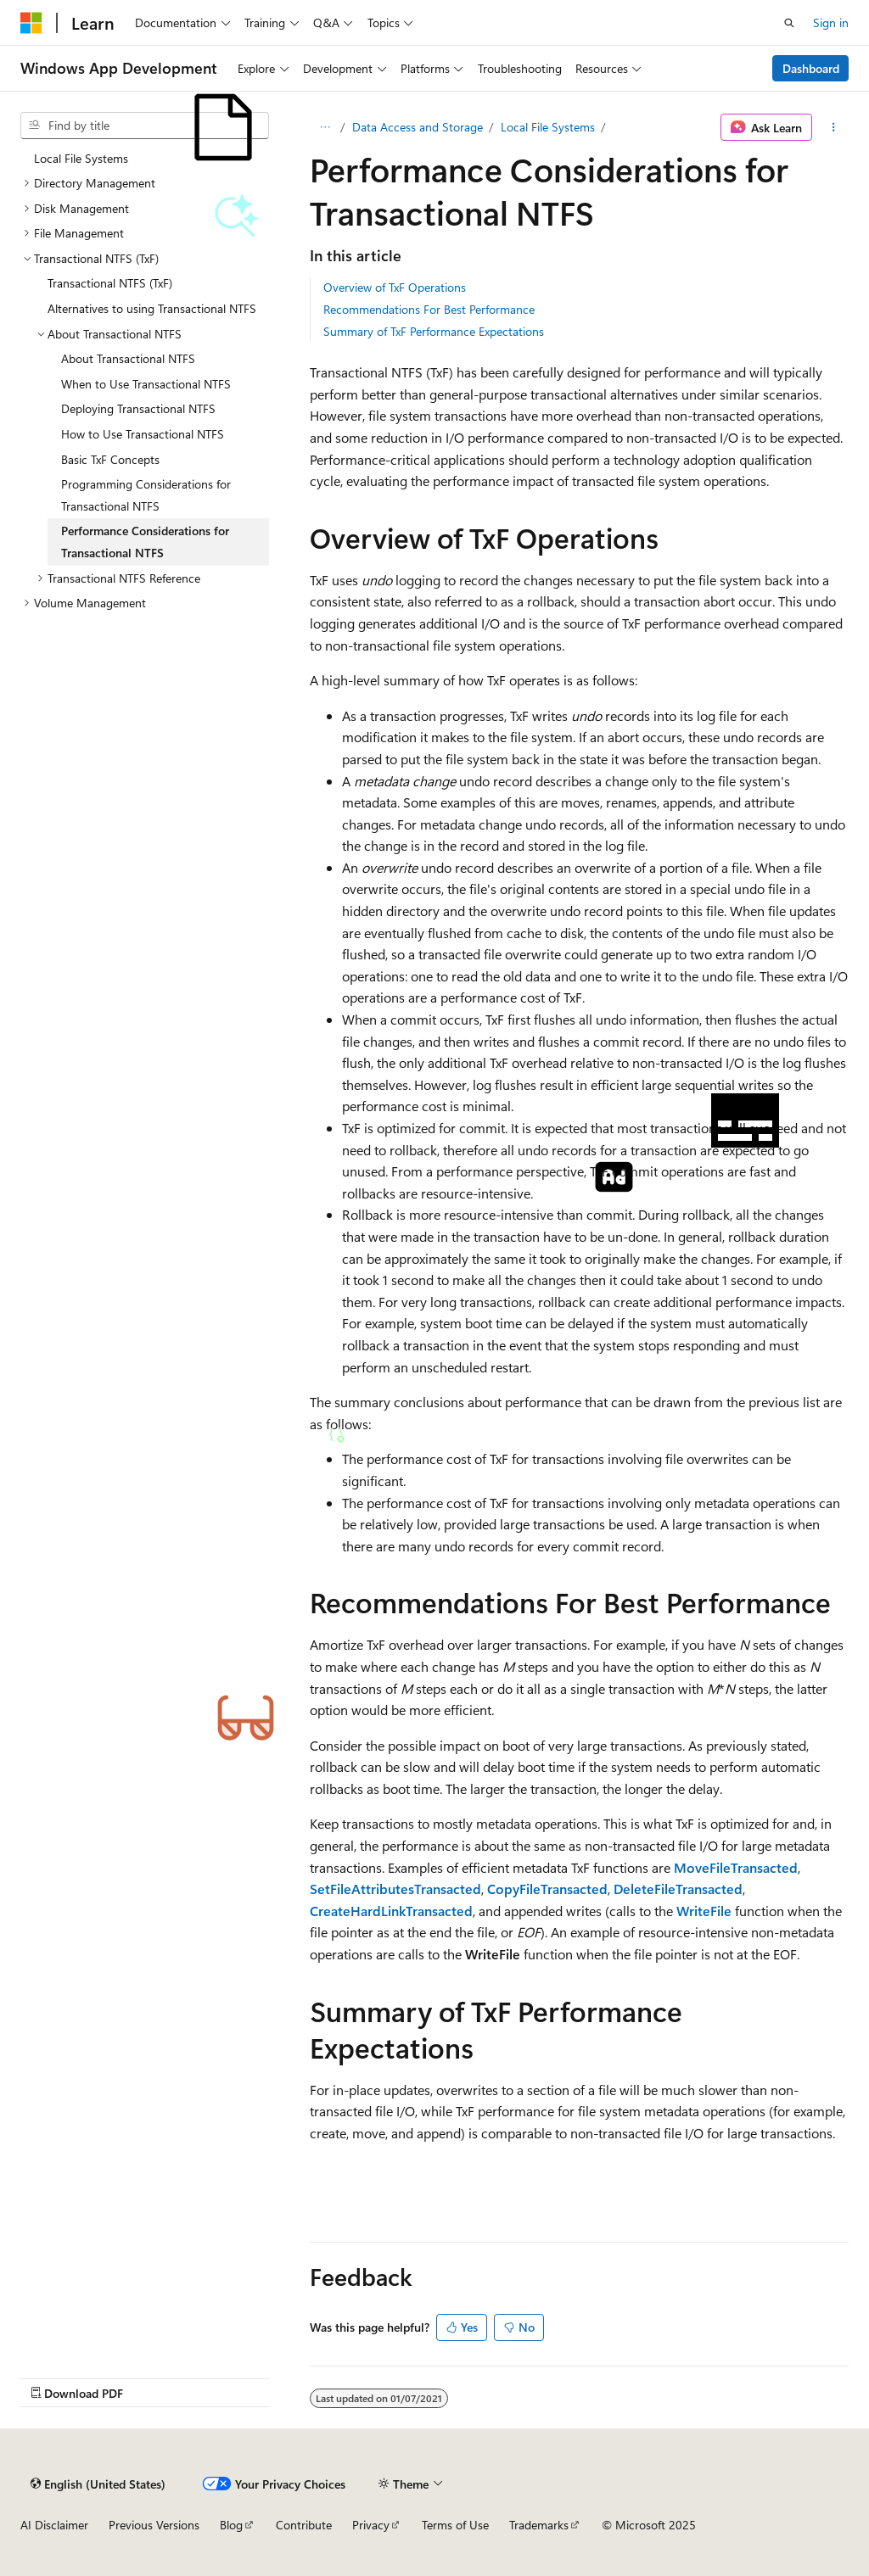  Describe the element at coordinates (336, 1434) in the screenshot. I see `indicates a syntax error with mismatched brackets` at that location.